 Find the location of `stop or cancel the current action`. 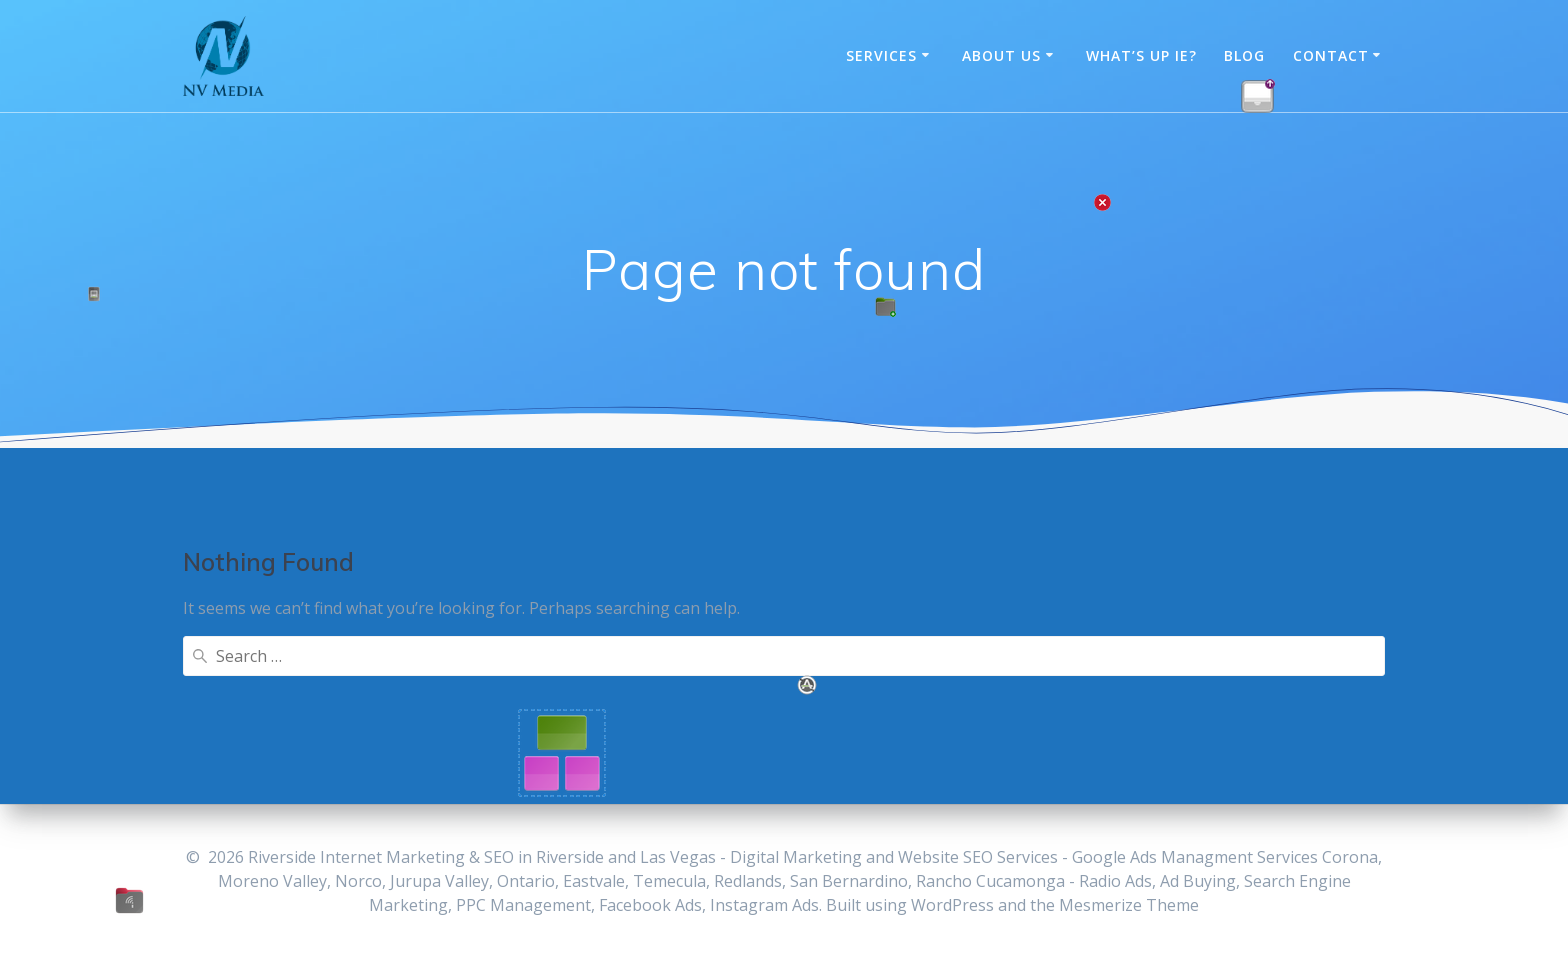

stop or cancel the current action is located at coordinates (1102, 202).